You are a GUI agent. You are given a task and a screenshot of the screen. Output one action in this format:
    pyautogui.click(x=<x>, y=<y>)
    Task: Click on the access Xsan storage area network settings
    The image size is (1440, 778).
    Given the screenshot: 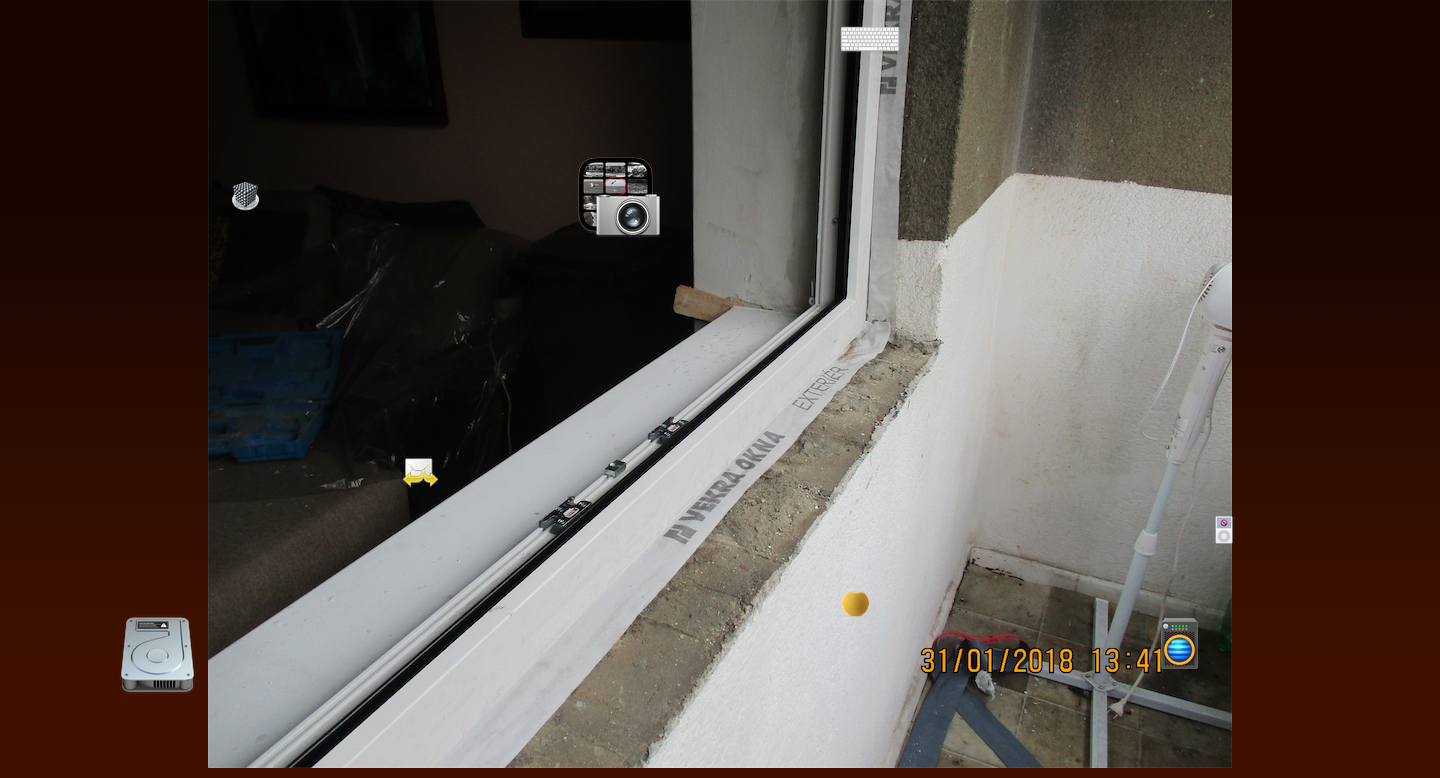 What is the action you would take?
    pyautogui.click(x=245, y=196)
    